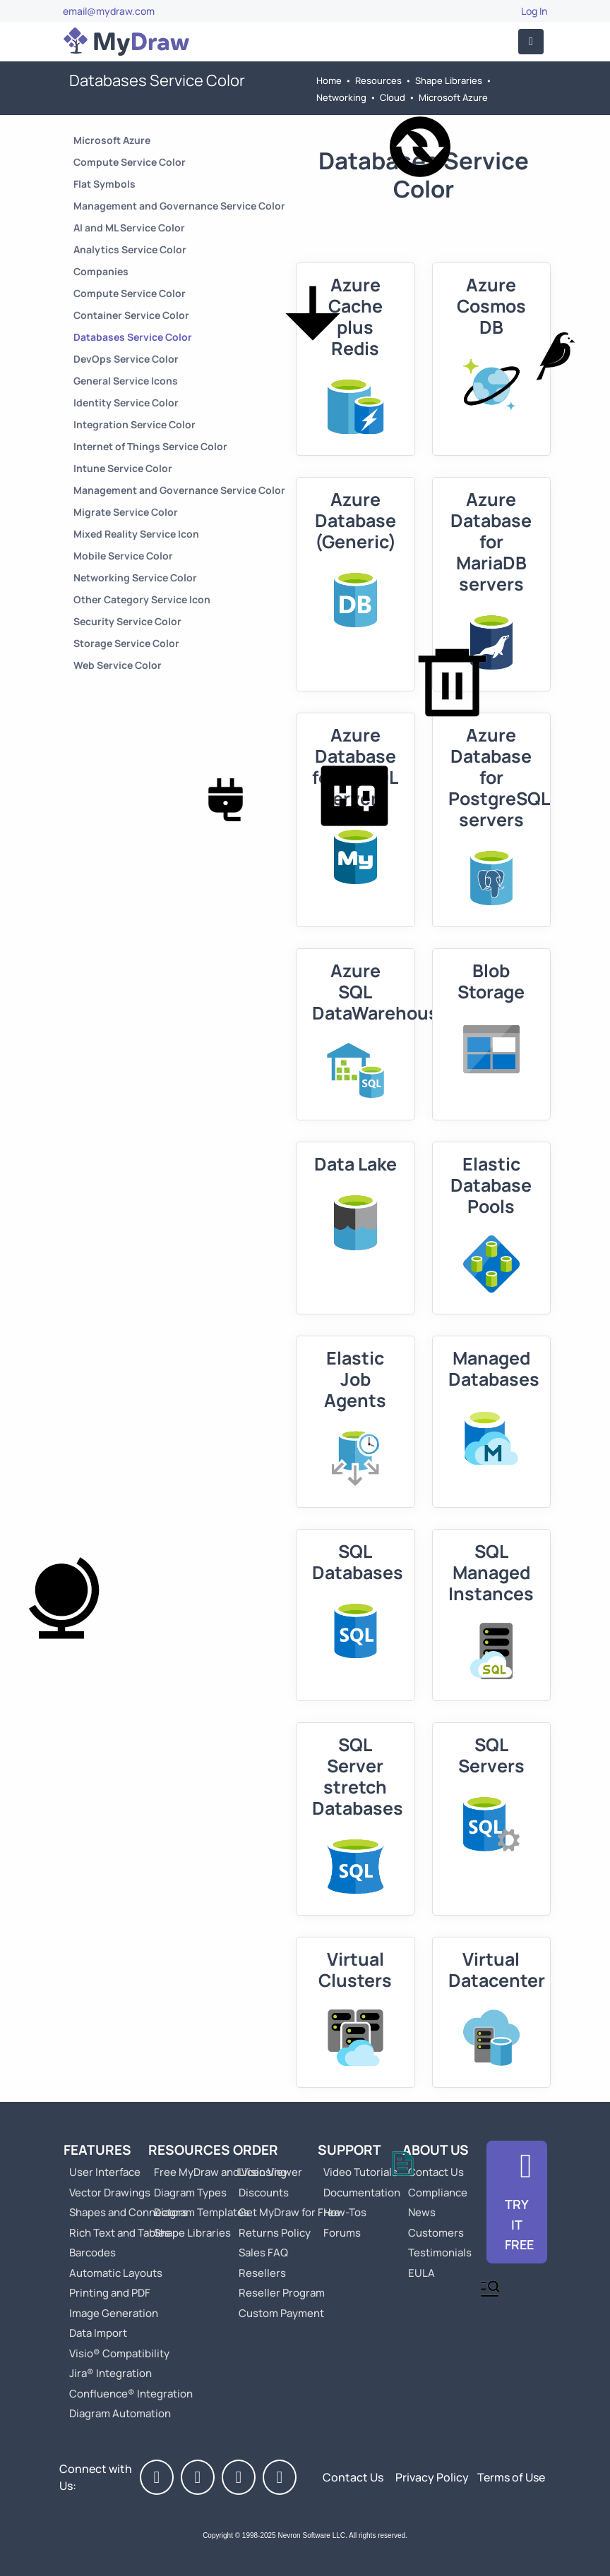 This screenshot has height=2576, width=610. Describe the element at coordinates (402, 2163) in the screenshot. I see `view document contents` at that location.